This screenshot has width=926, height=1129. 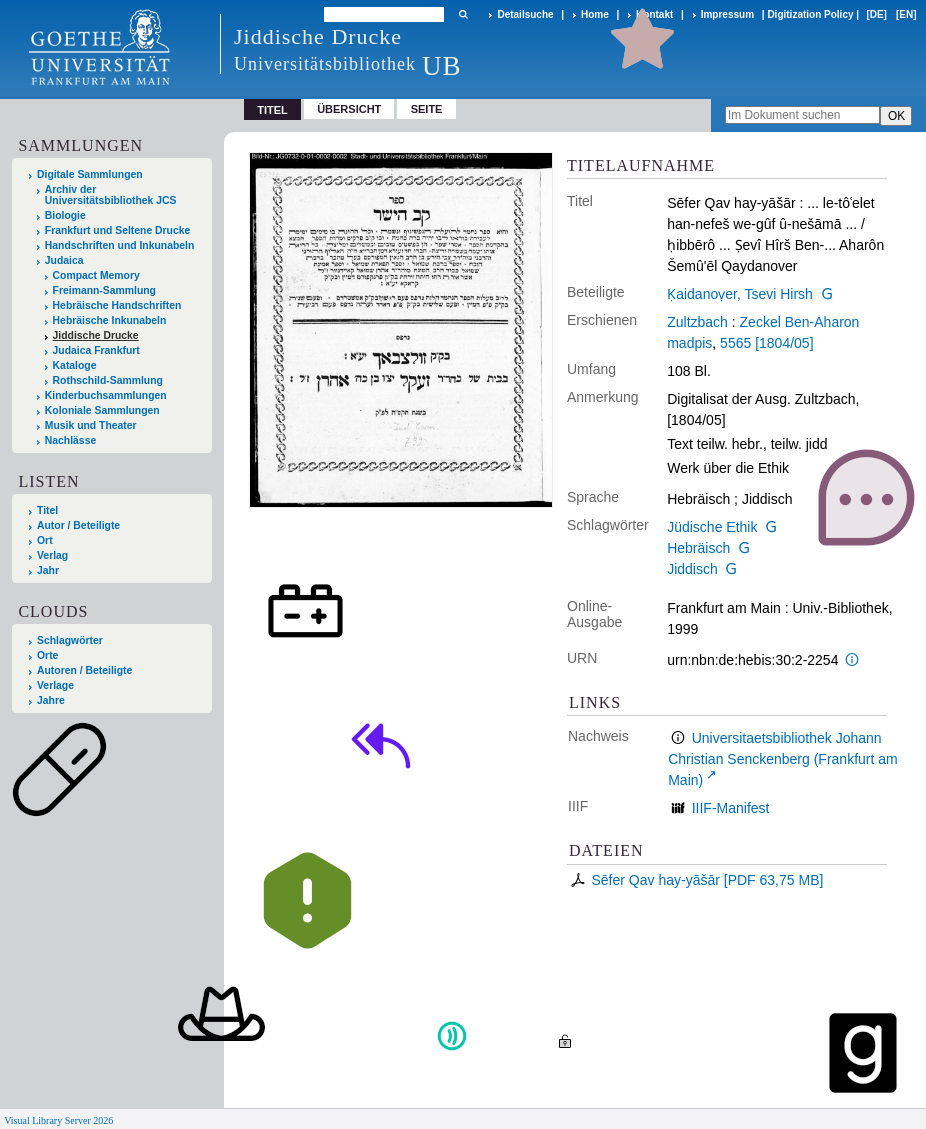 I want to click on open chat or messaging, so click(x=864, y=499).